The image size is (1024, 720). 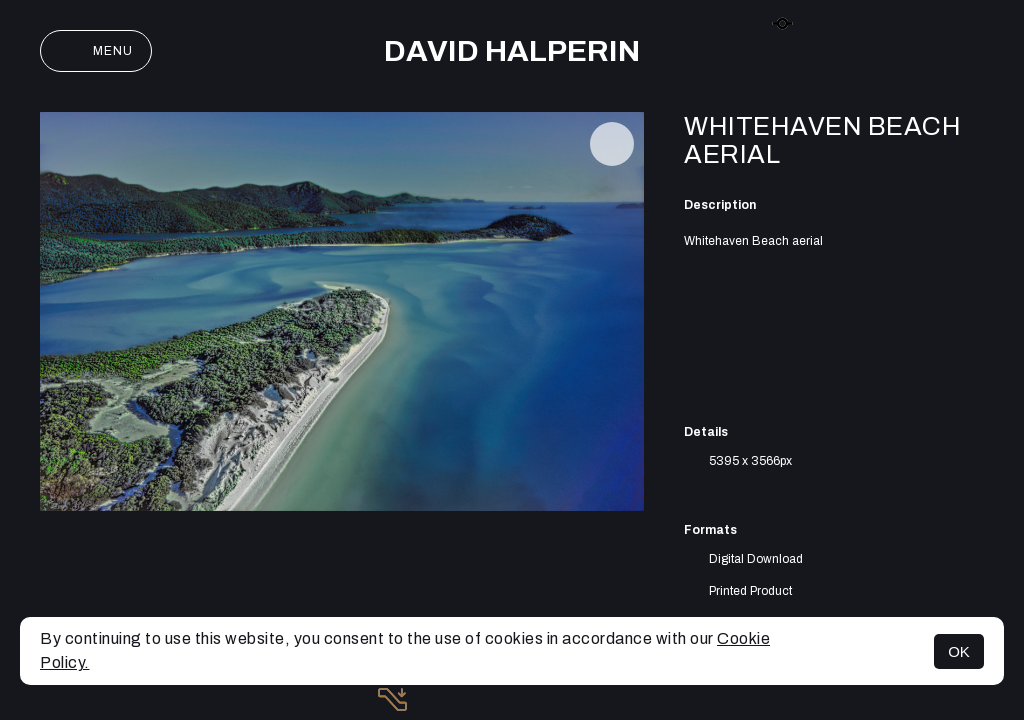 What do you see at coordinates (782, 23) in the screenshot?
I see `view commit details in version control` at bounding box center [782, 23].